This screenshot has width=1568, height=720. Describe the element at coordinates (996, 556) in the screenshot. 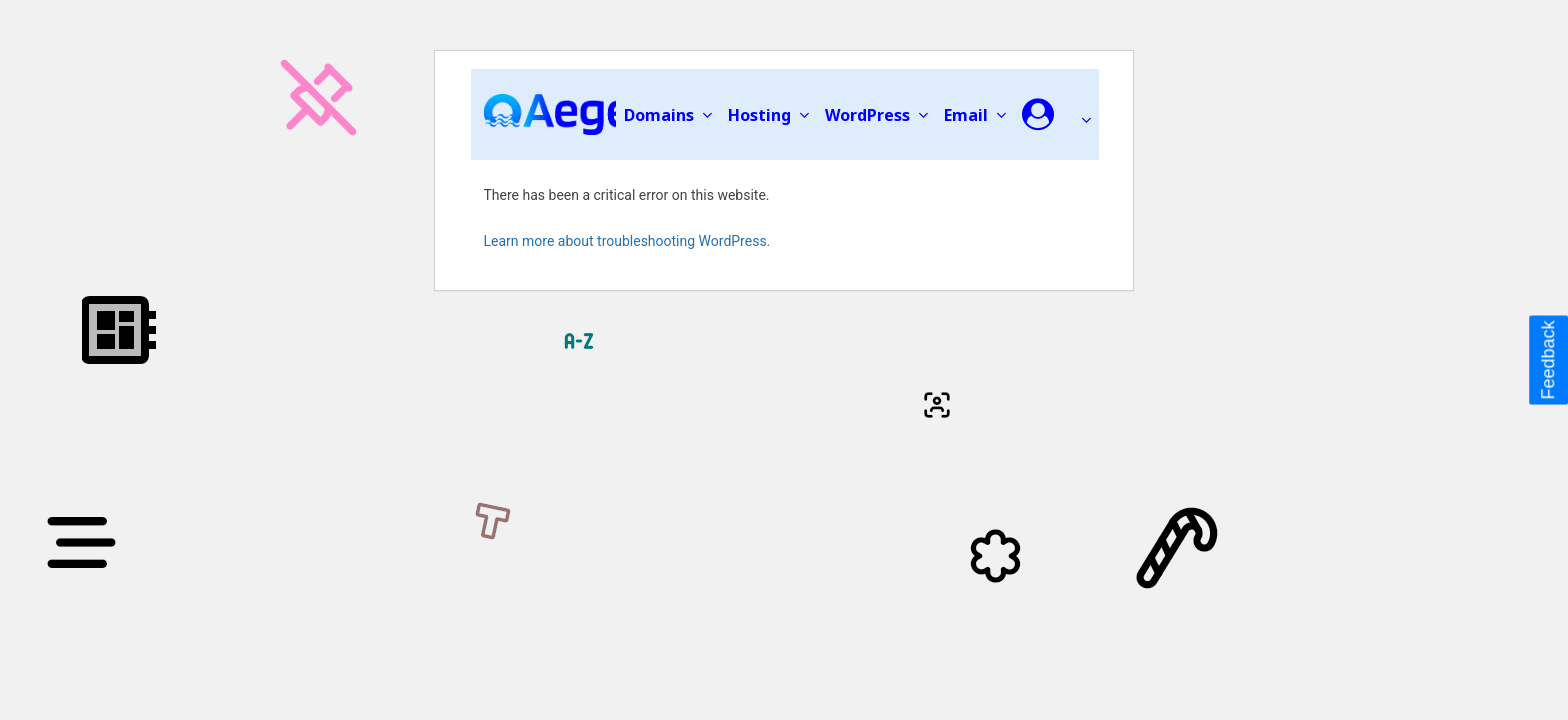

I see `indicates a michelin star rating or award` at that location.